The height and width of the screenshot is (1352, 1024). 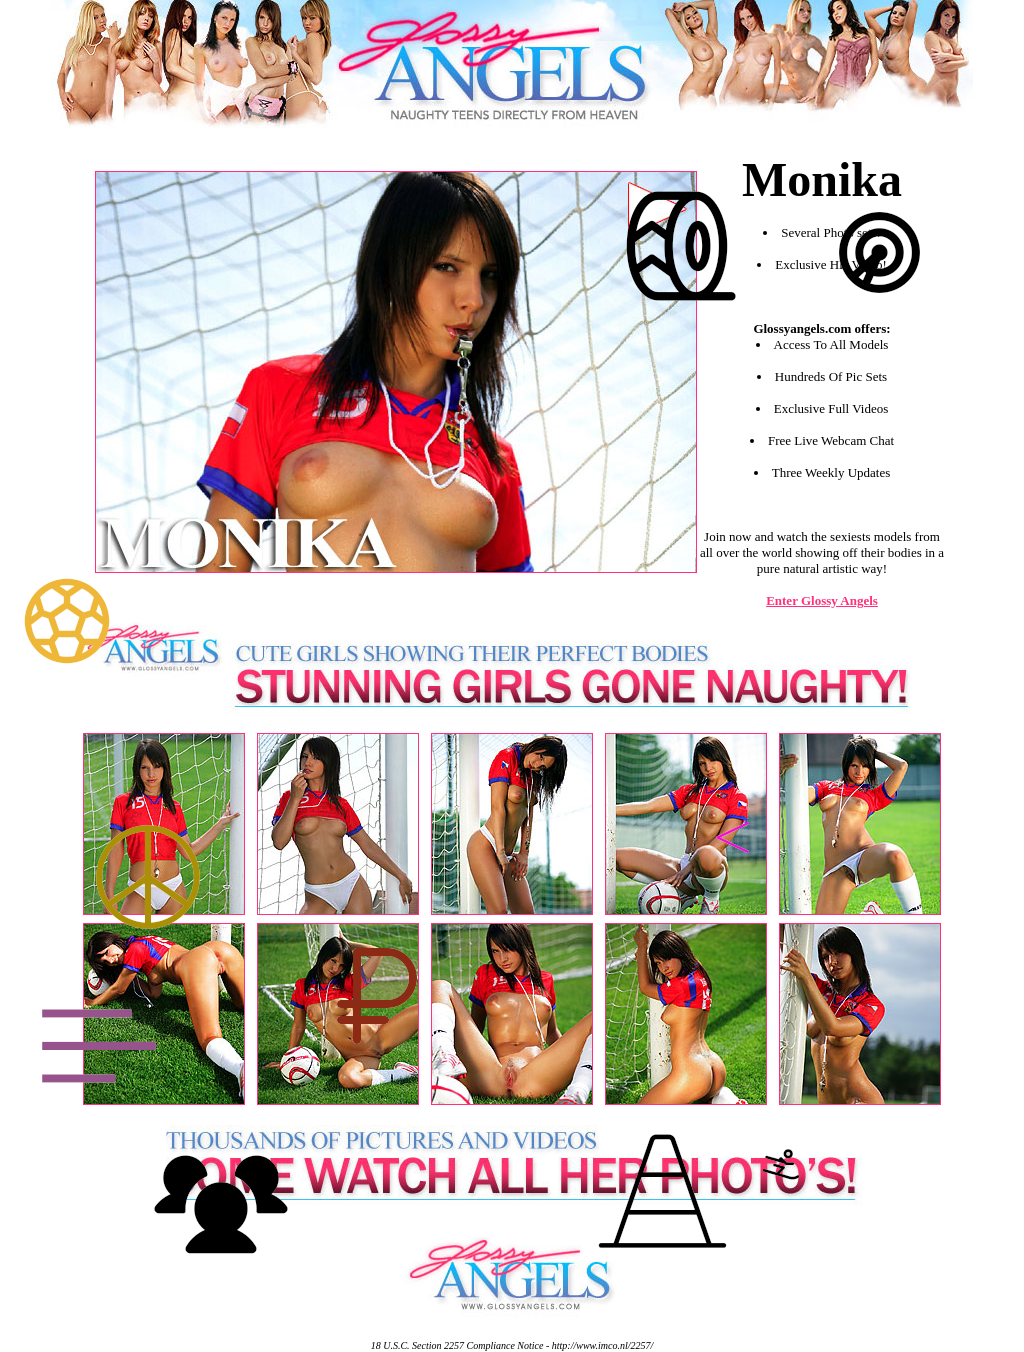 I want to click on view tire pressure or status, so click(x=677, y=246).